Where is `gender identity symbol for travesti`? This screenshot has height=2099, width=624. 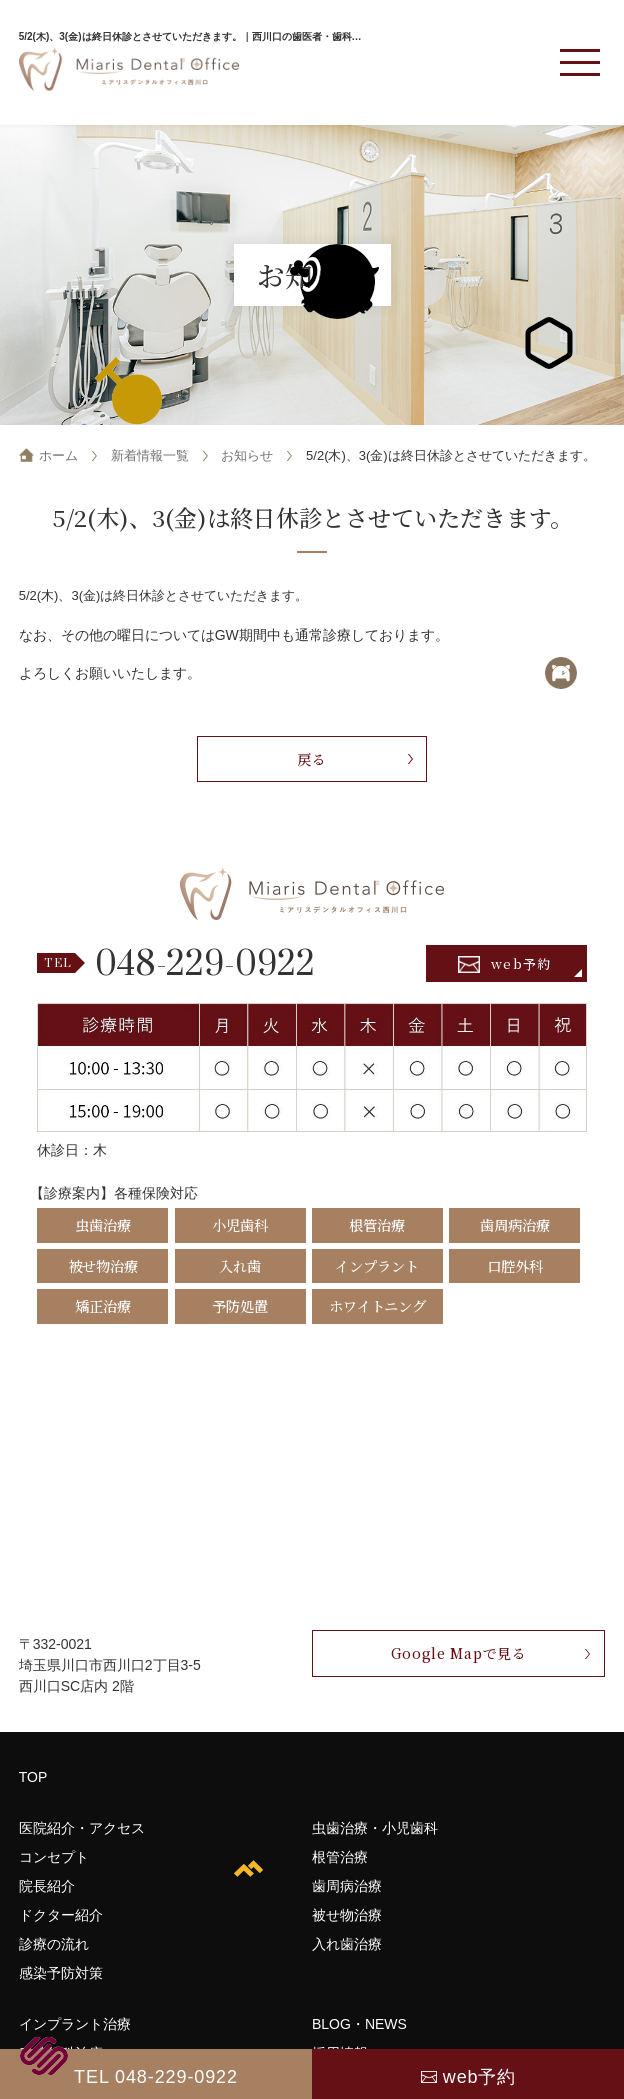
gender identity symbol for travesti is located at coordinates (132, 391).